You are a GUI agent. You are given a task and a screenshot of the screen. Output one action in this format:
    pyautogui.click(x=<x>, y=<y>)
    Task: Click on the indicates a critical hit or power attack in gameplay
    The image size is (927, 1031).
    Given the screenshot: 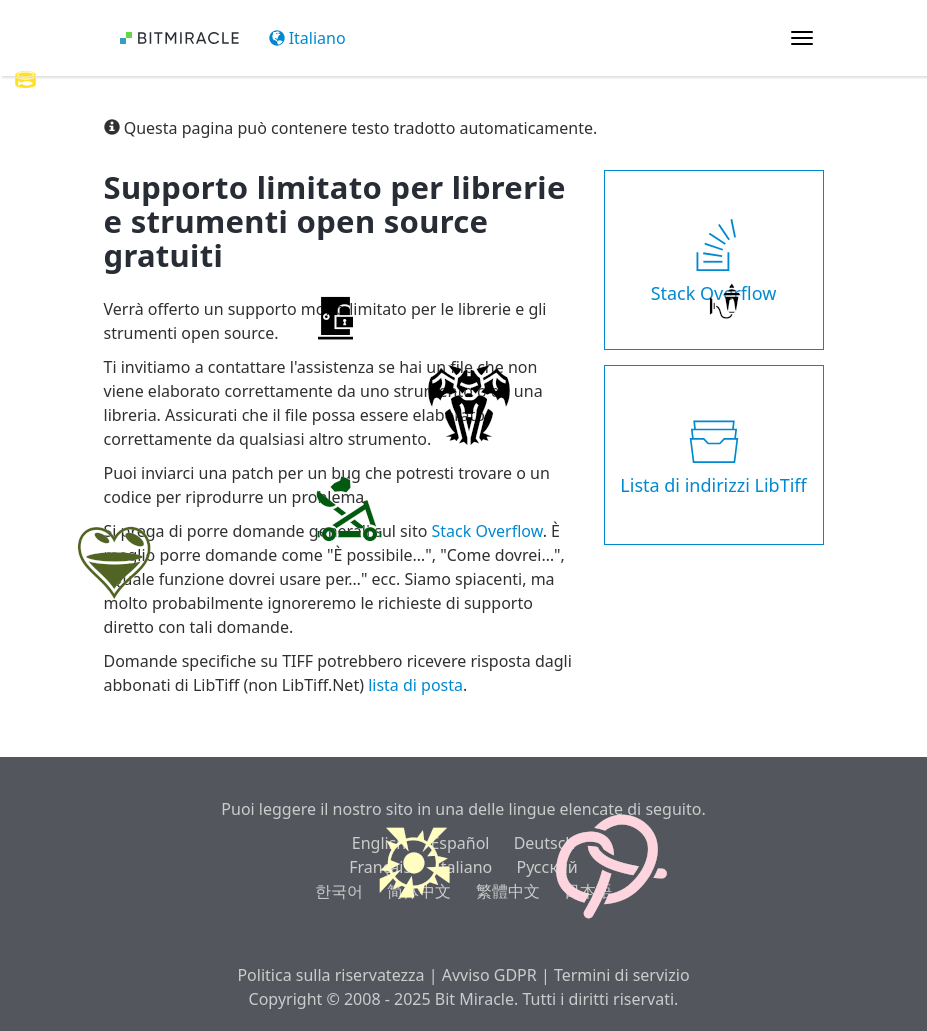 What is the action you would take?
    pyautogui.click(x=414, y=862)
    